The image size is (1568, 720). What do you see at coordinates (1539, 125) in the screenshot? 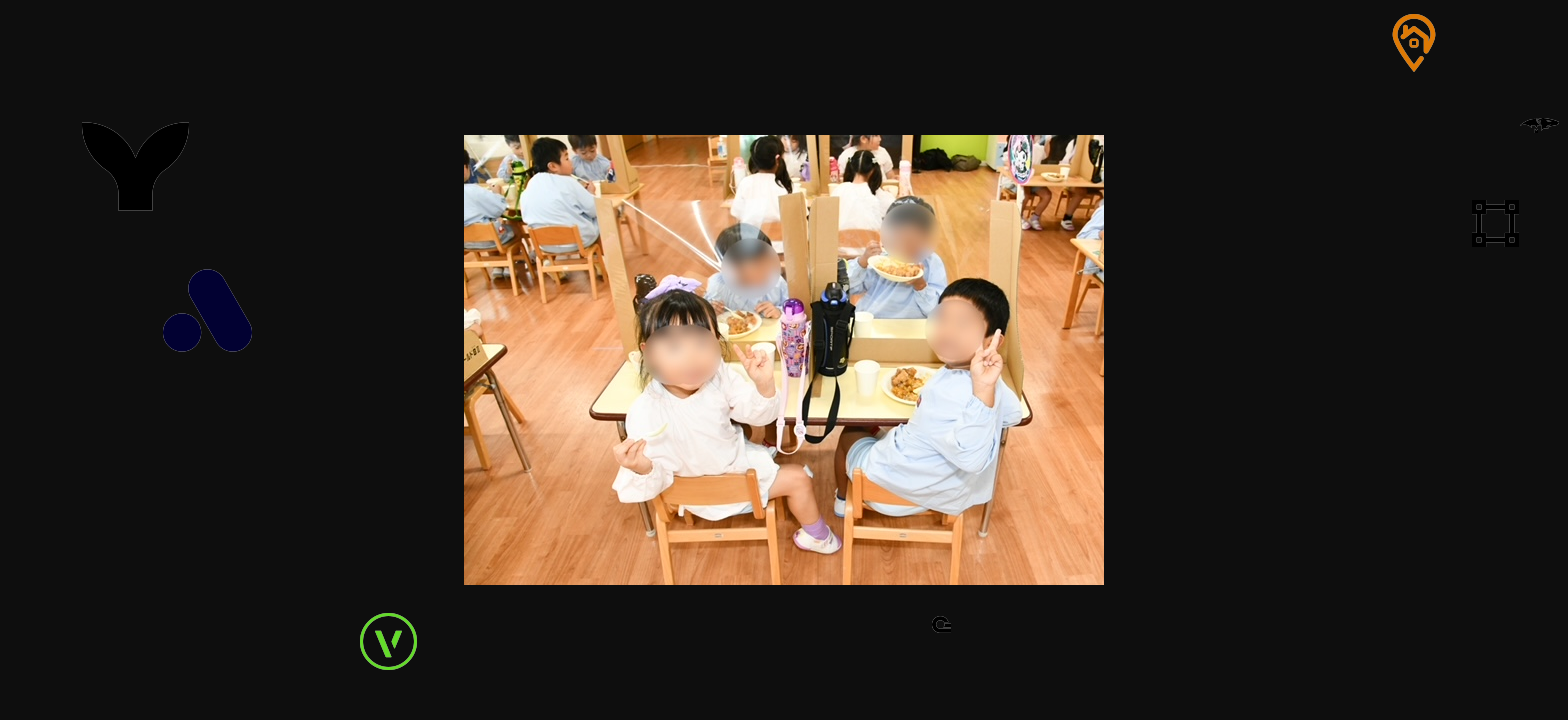
I see `mongoose database ODM logo` at bounding box center [1539, 125].